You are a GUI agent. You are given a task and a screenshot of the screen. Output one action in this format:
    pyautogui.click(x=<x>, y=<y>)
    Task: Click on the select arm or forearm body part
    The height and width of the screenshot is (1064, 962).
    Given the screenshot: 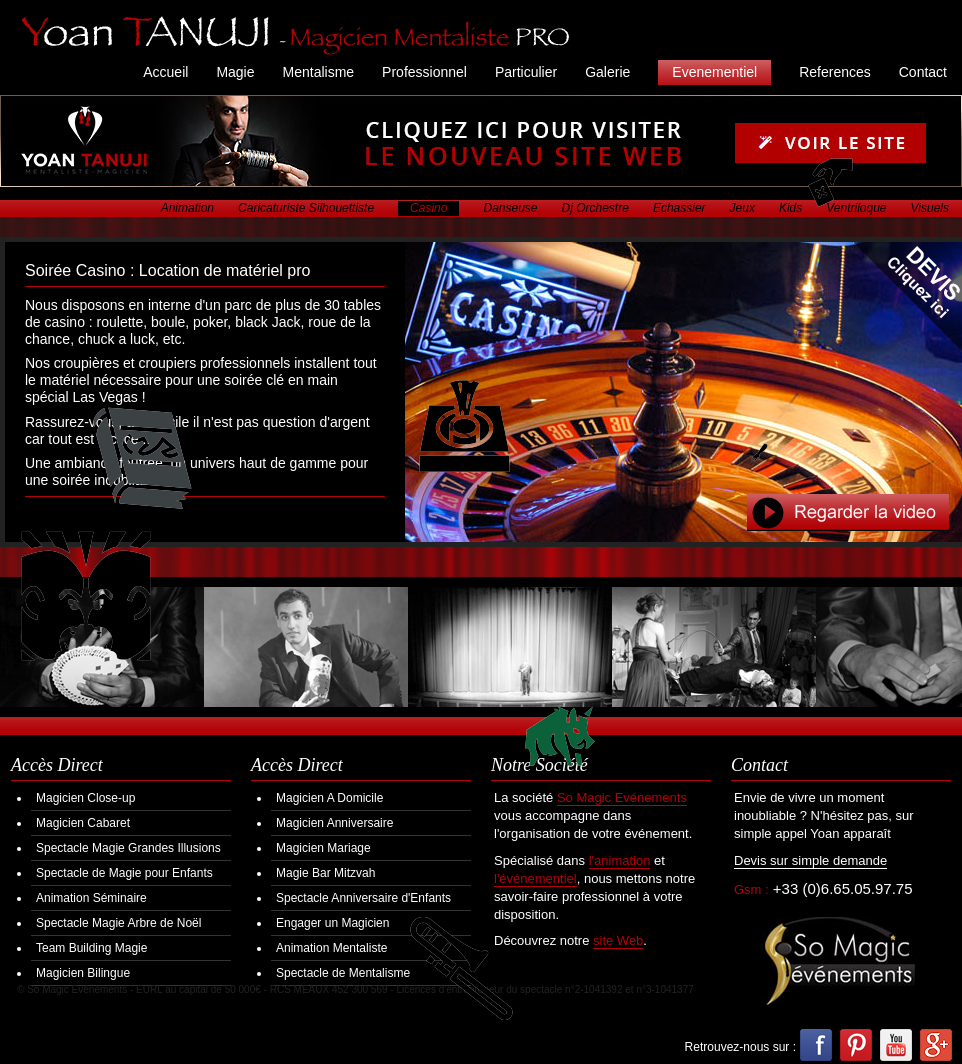 What is the action you would take?
    pyautogui.click(x=759, y=452)
    